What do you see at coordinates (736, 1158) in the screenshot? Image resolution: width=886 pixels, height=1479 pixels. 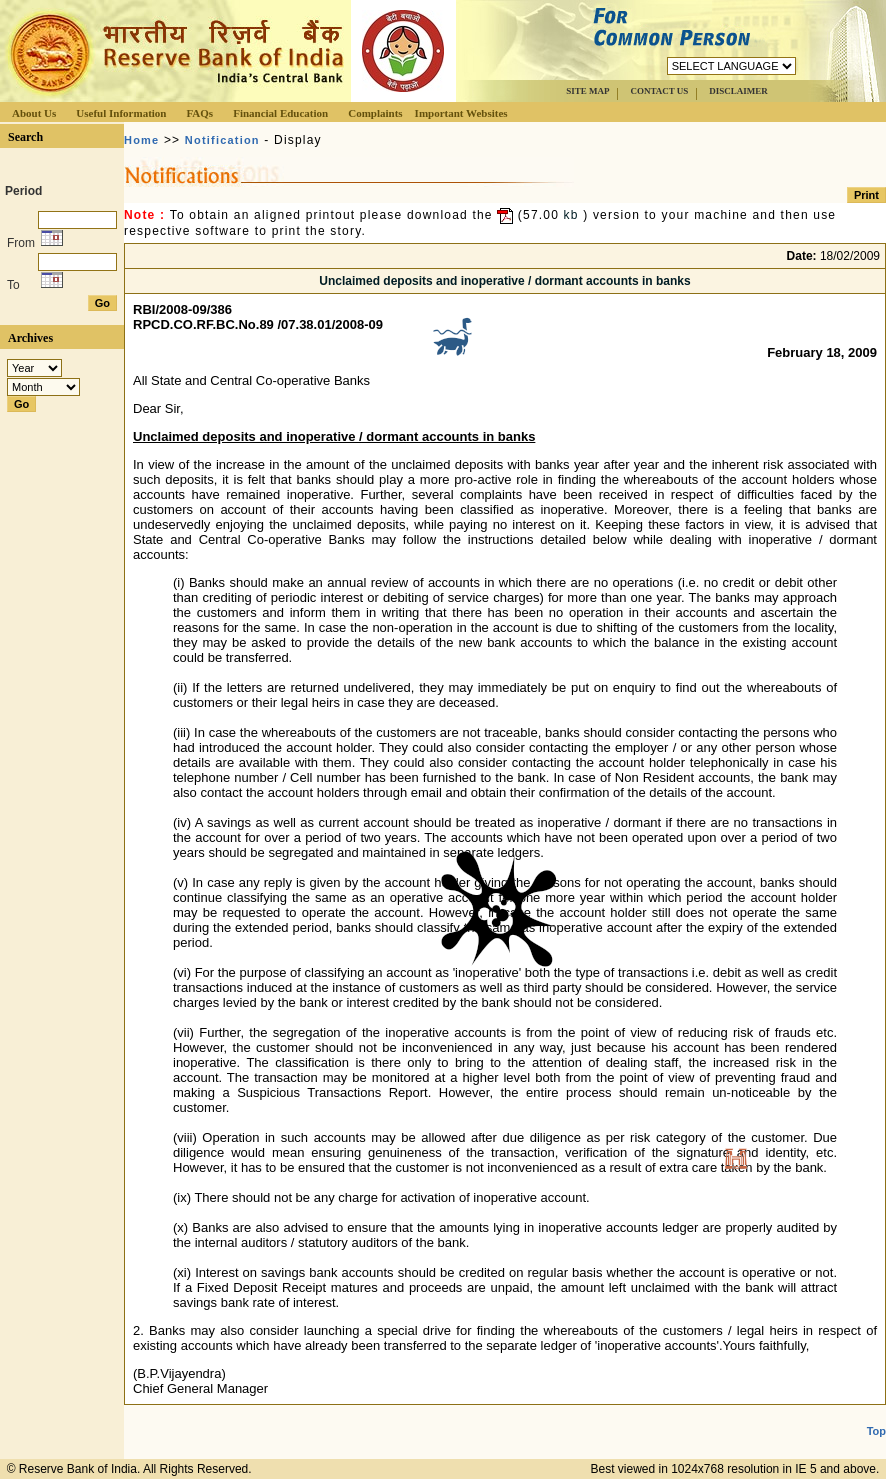 I see `access ancient egypt themed content or levels` at bounding box center [736, 1158].